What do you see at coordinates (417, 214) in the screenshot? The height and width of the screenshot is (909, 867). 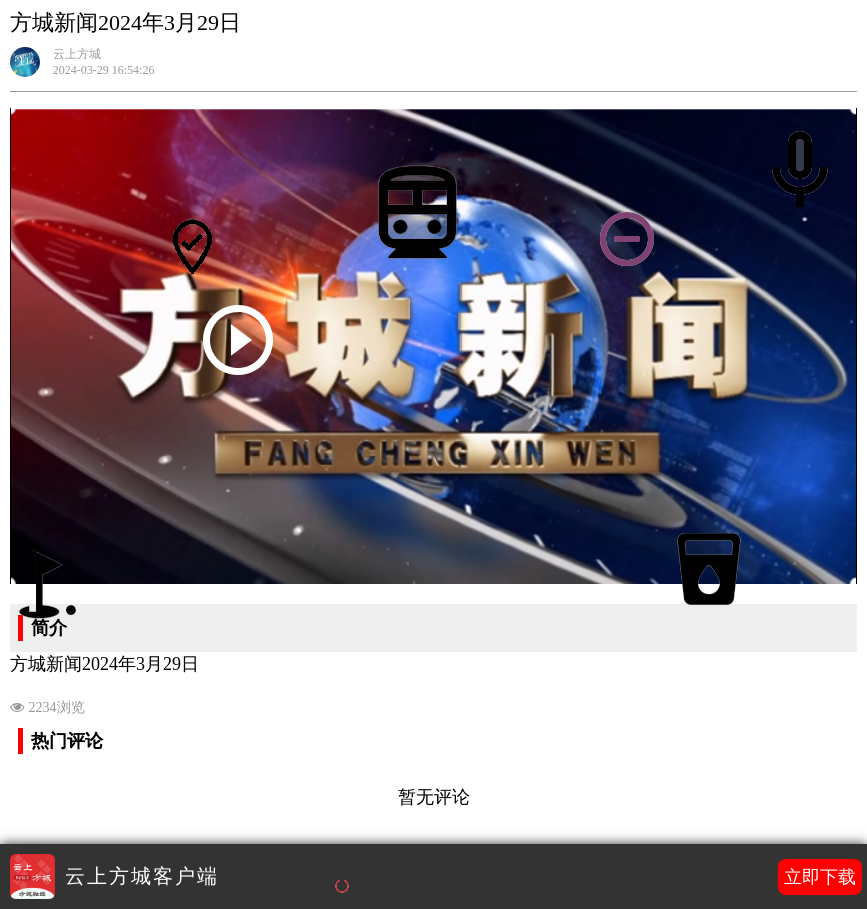 I see `get subway or metro directions` at bounding box center [417, 214].